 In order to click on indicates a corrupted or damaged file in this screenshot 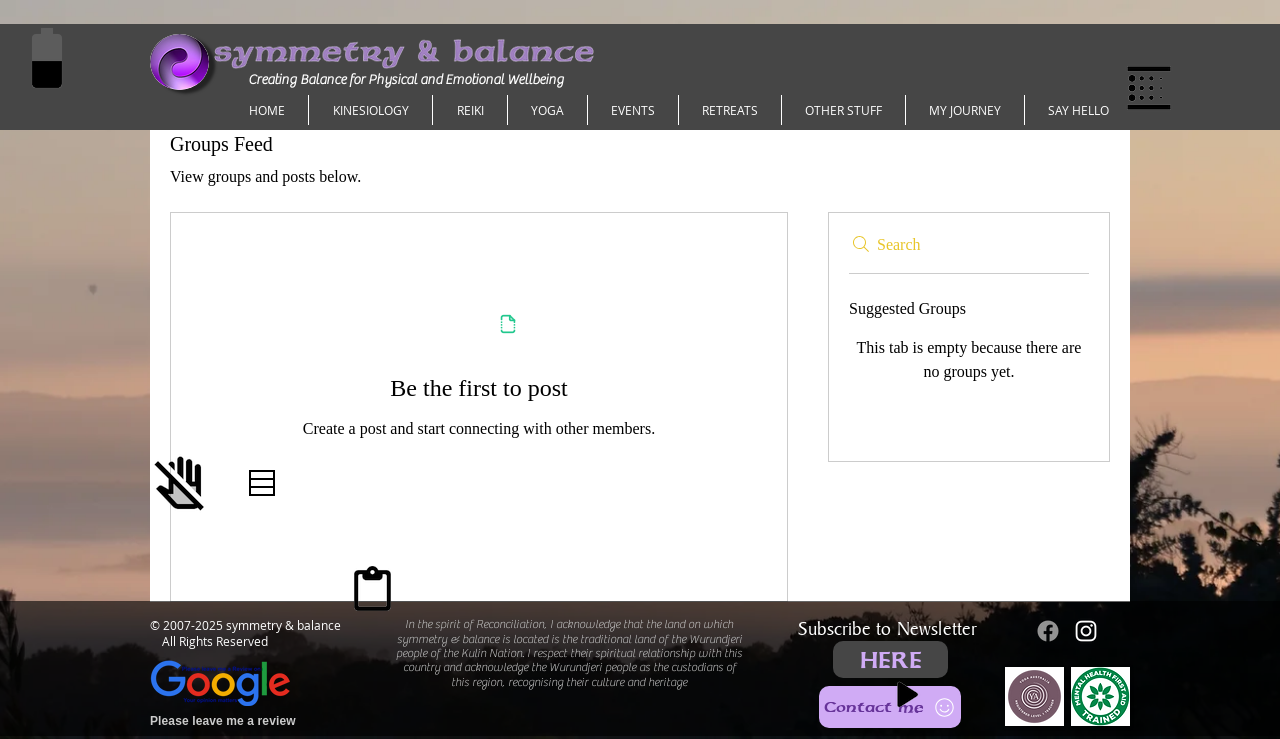, I will do `click(508, 324)`.